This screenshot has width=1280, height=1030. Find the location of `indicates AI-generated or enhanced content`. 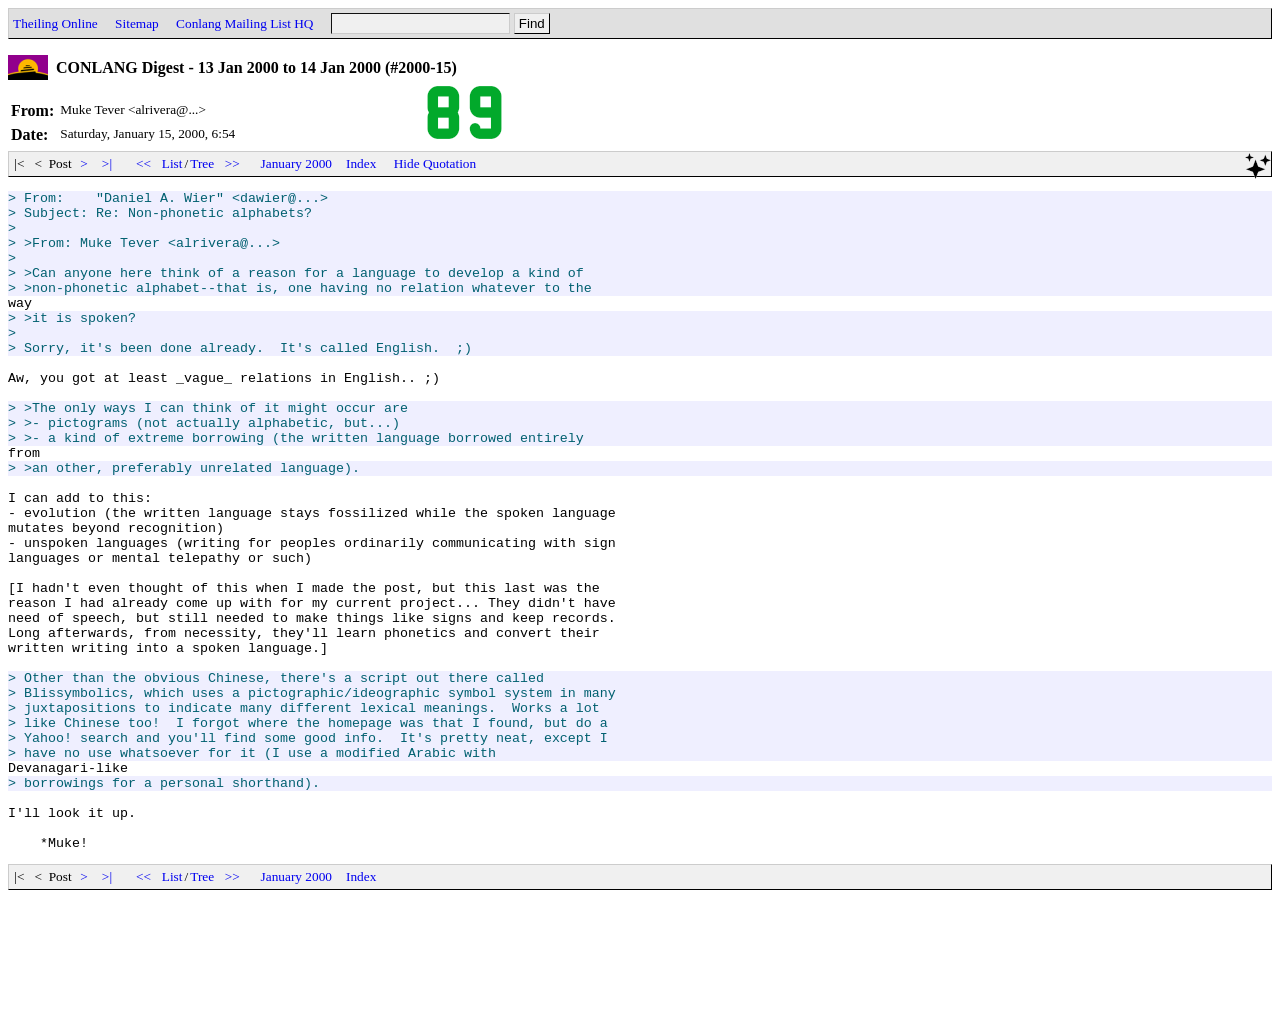

indicates AI-generated or enhanced content is located at coordinates (1258, 166).